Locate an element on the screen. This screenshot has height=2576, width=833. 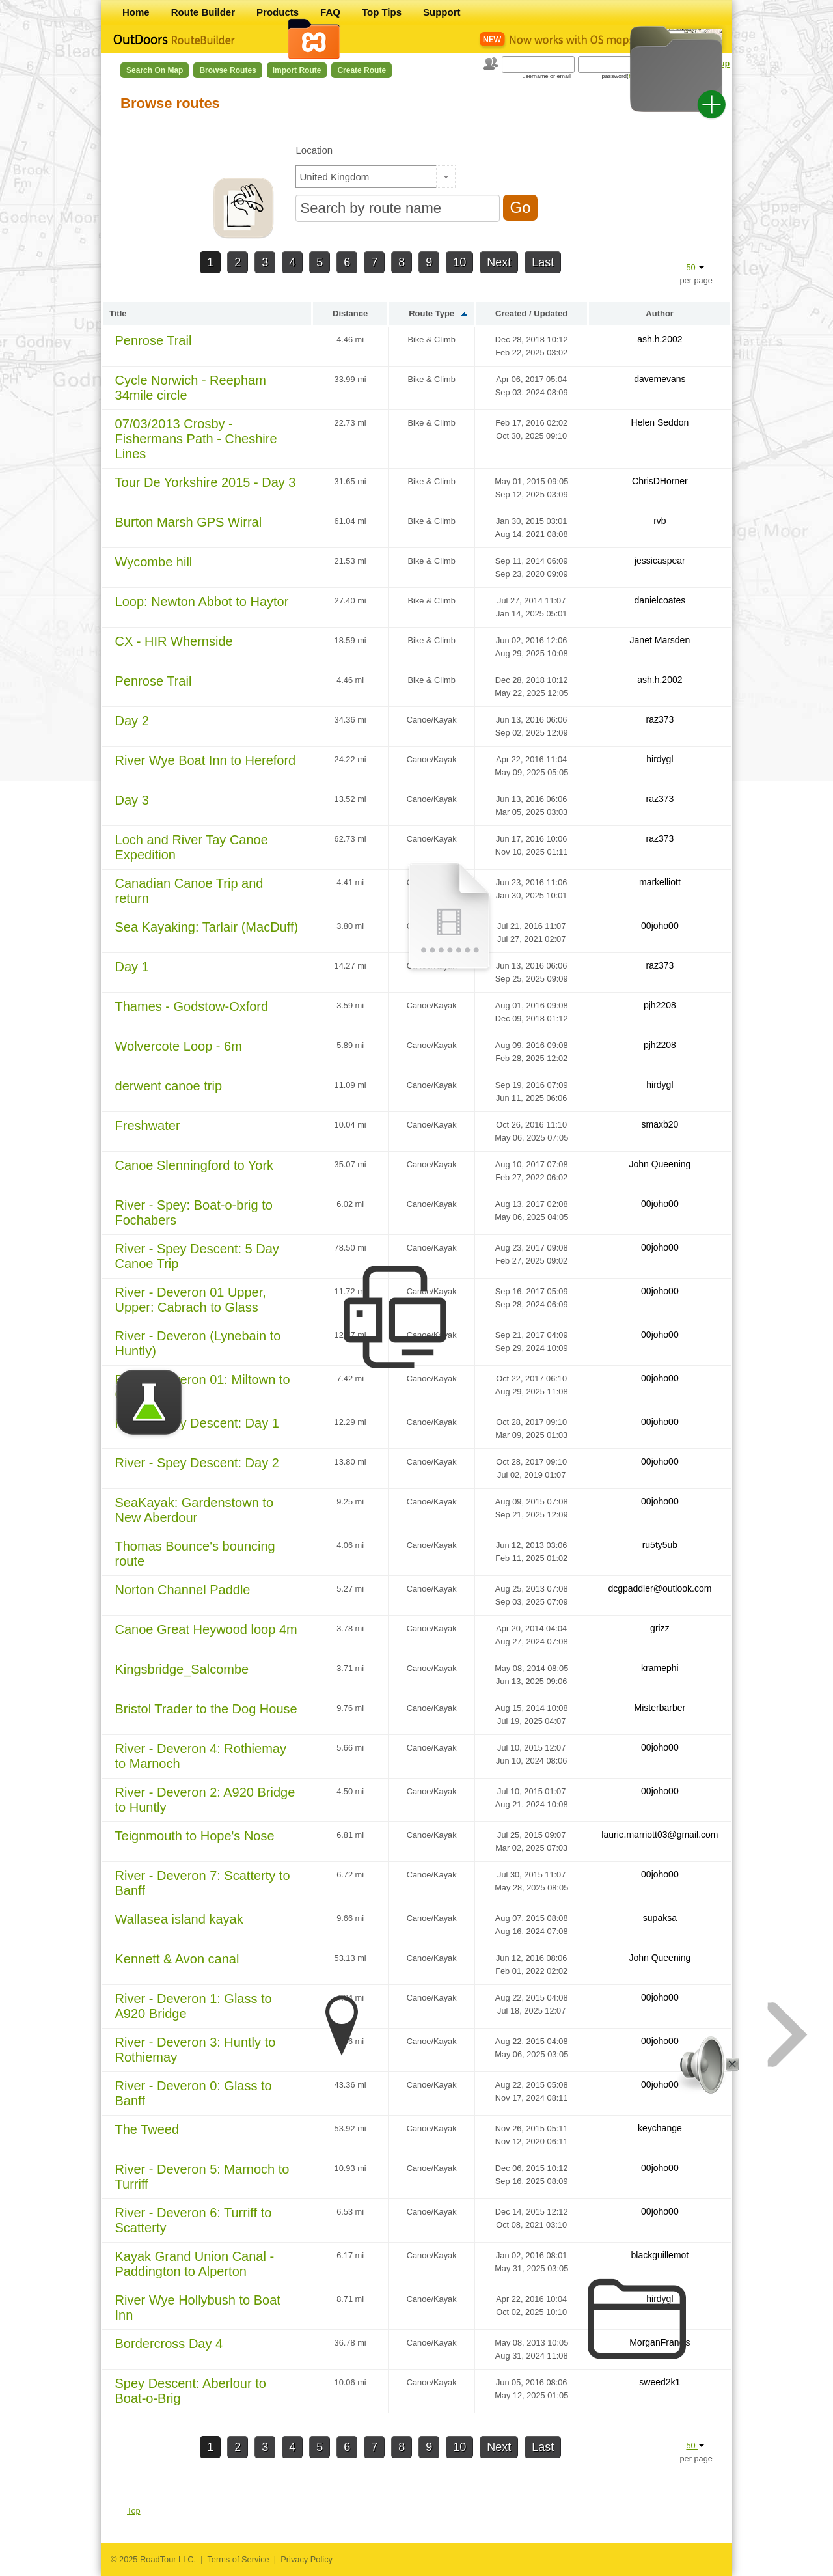
open Claude Notes app is located at coordinates (243, 208).